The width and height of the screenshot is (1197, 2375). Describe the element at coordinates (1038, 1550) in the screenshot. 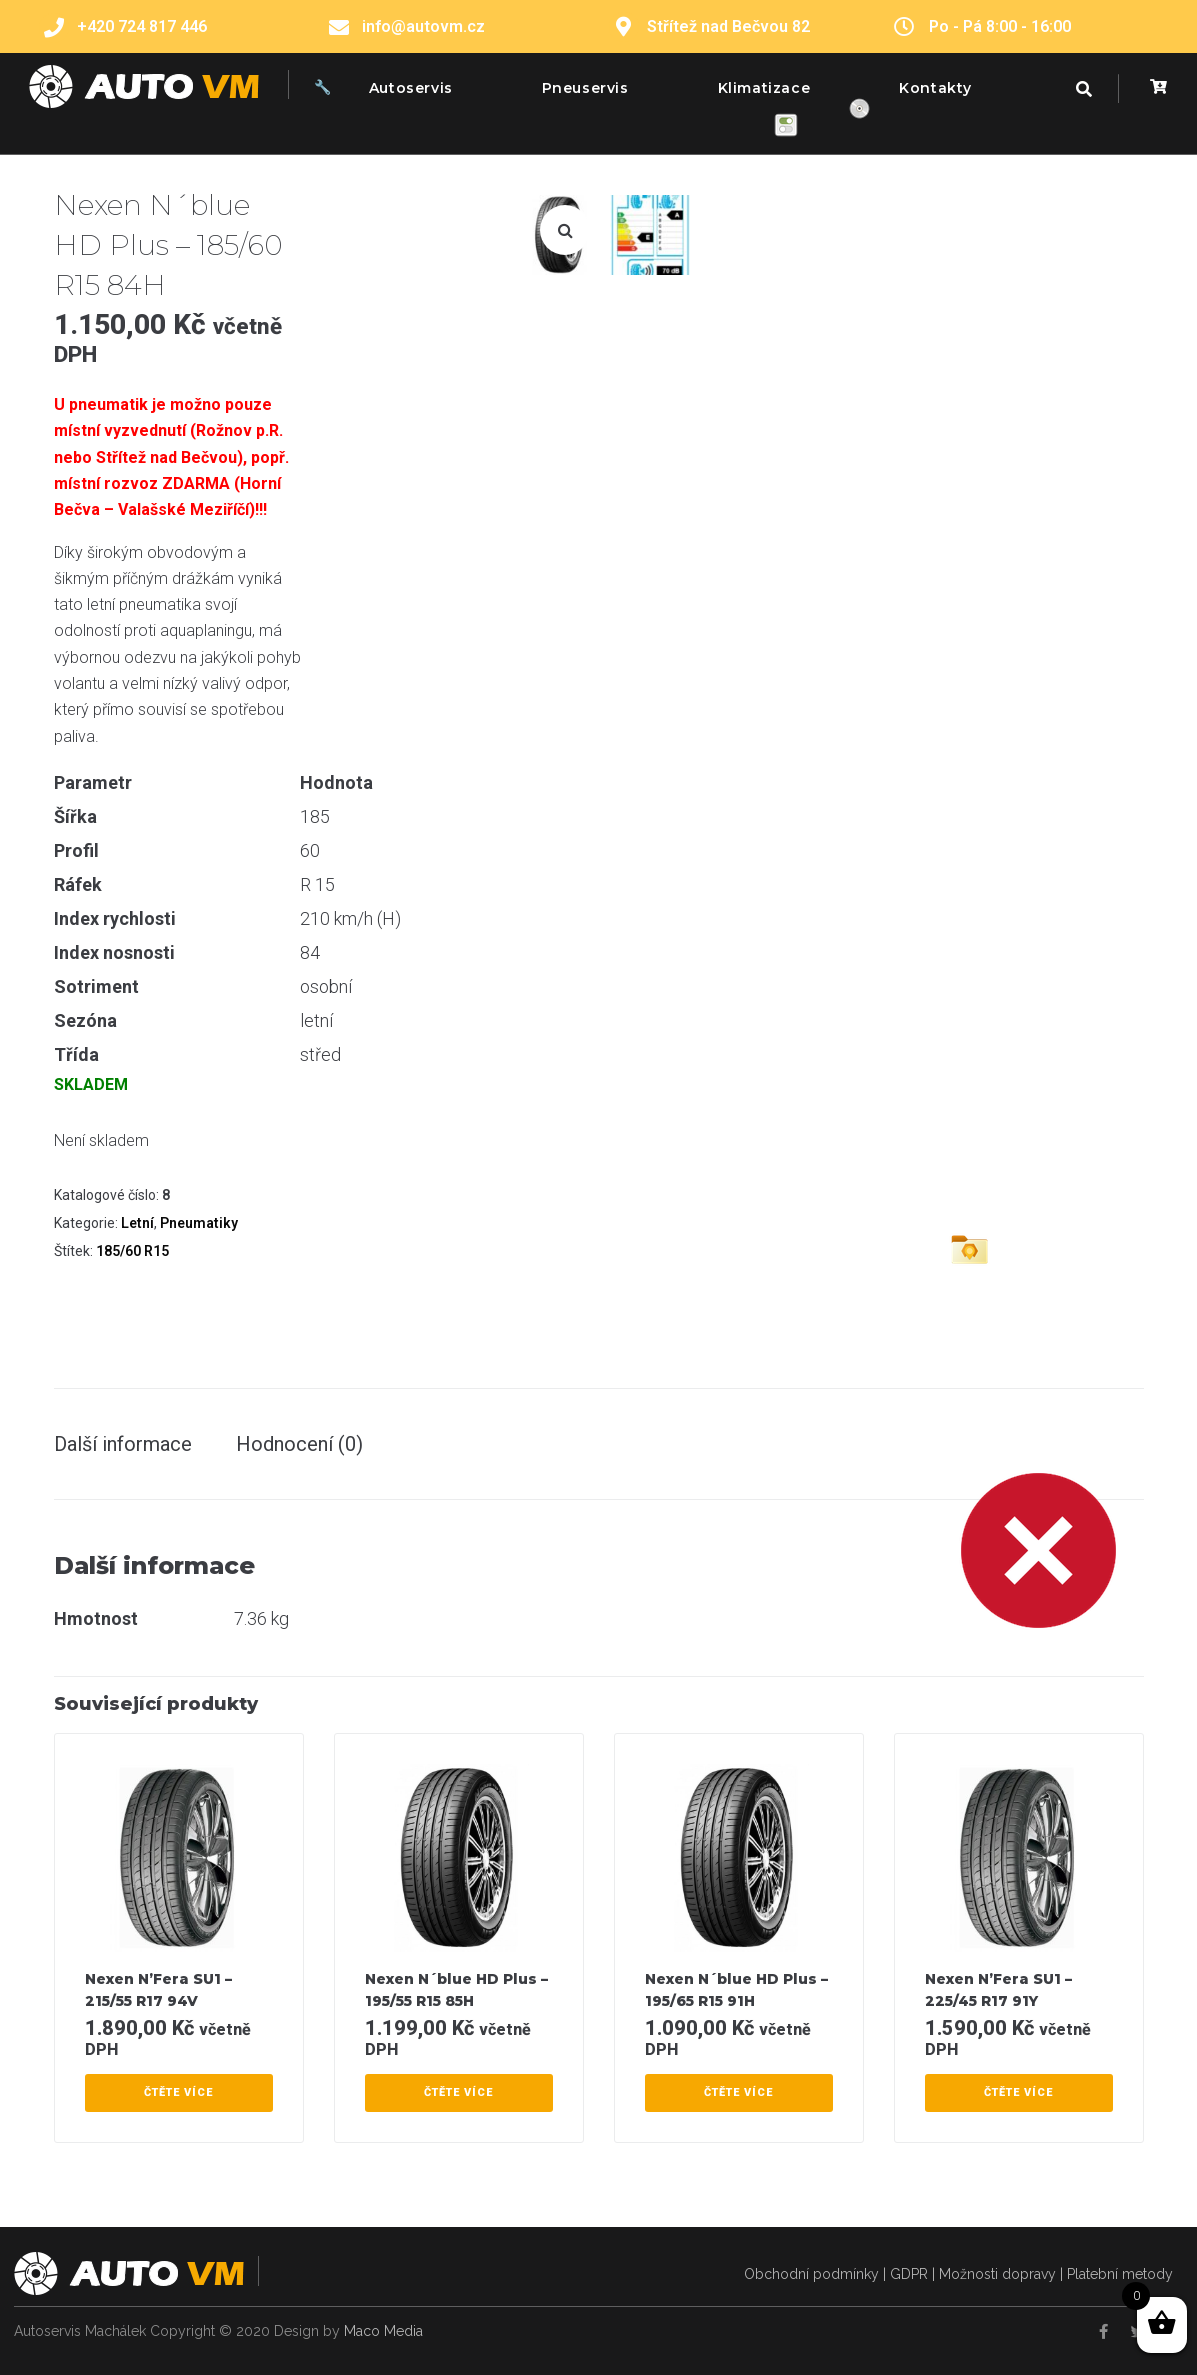

I see `cancel the current action or operation` at that location.